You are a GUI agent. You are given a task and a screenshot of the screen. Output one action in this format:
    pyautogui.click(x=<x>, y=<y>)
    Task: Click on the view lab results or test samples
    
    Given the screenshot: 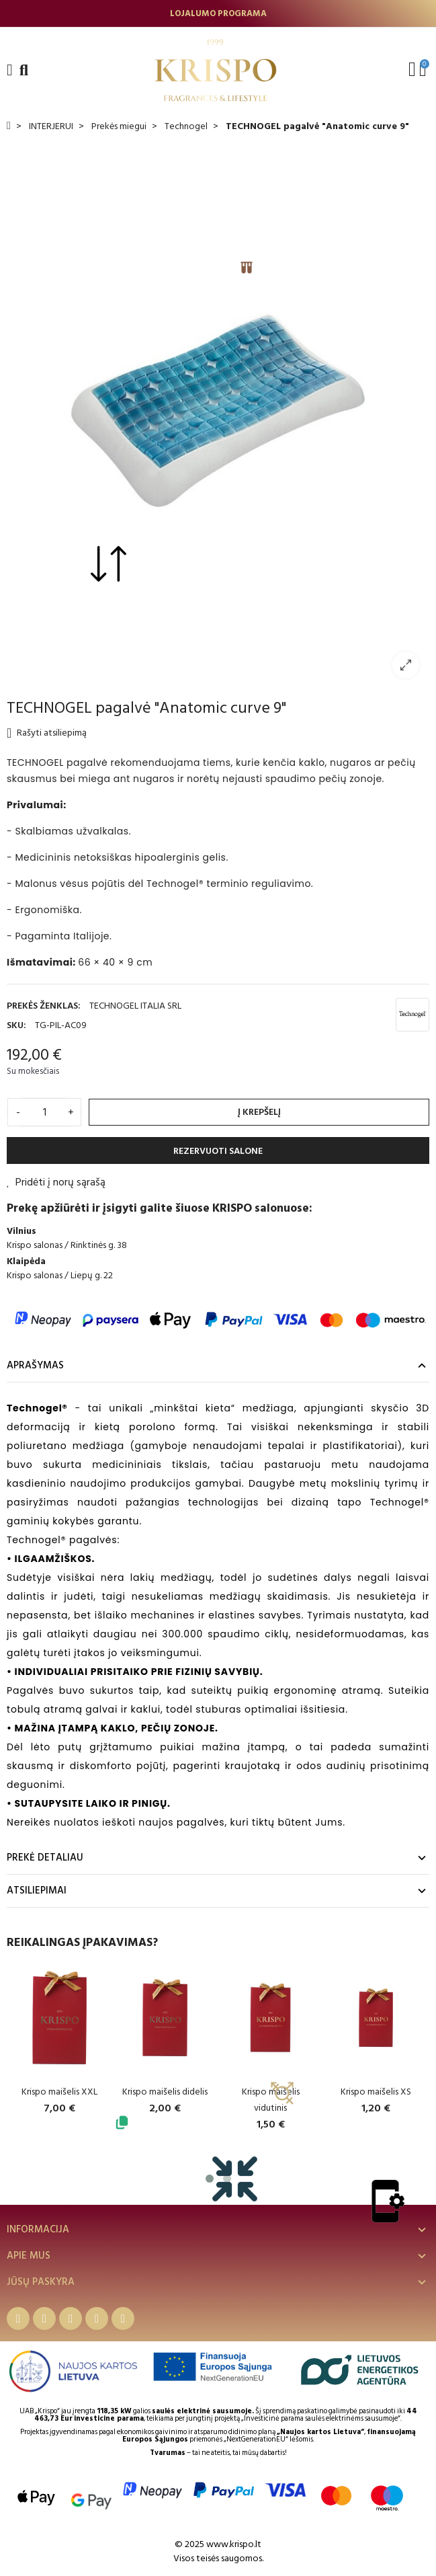 What is the action you would take?
    pyautogui.click(x=247, y=268)
    